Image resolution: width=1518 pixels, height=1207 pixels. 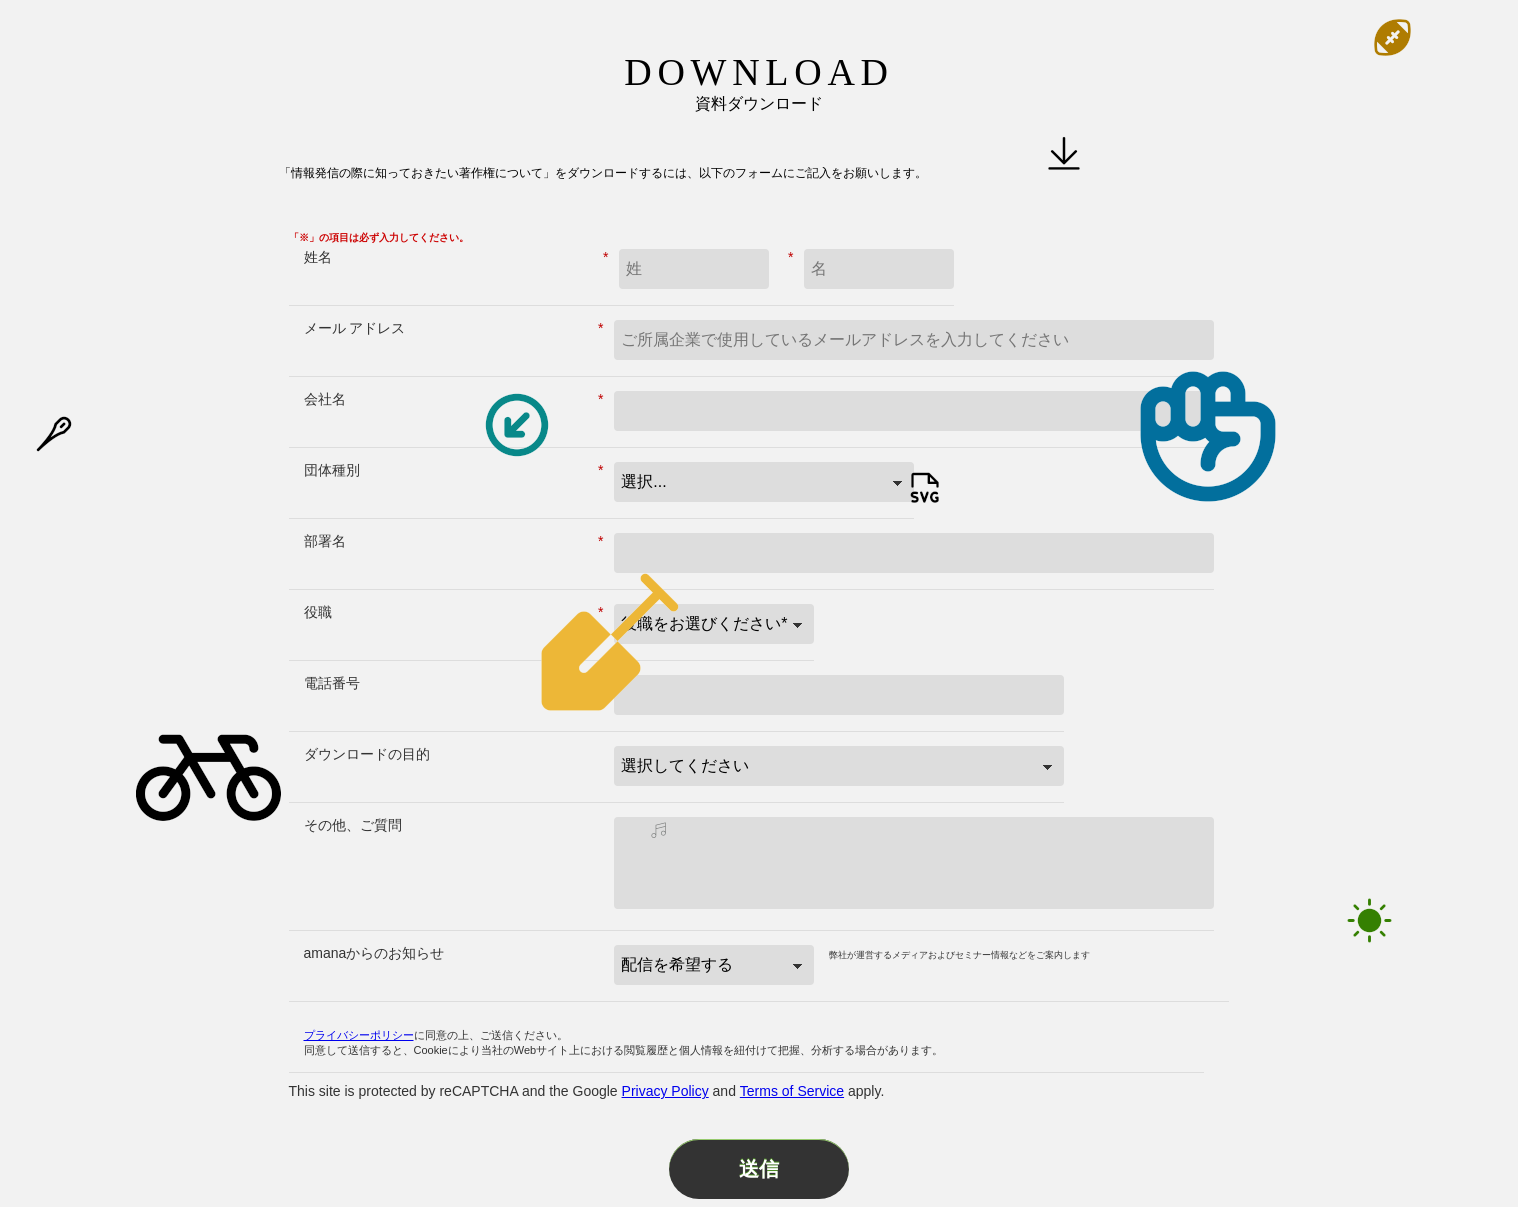 I want to click on open an SVG file, so click(x=925, y=489).